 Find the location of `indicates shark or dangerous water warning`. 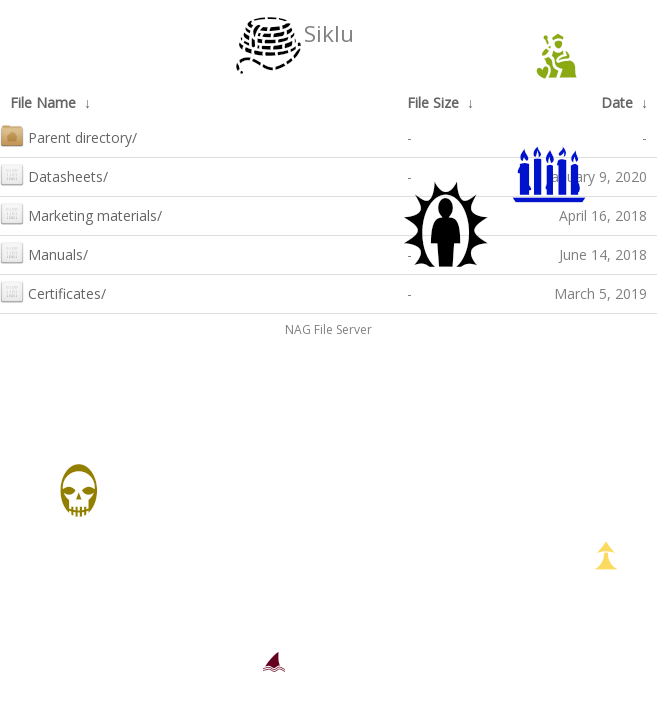

indicates shark or dangerous water warning is located at coordinates (274, 662).